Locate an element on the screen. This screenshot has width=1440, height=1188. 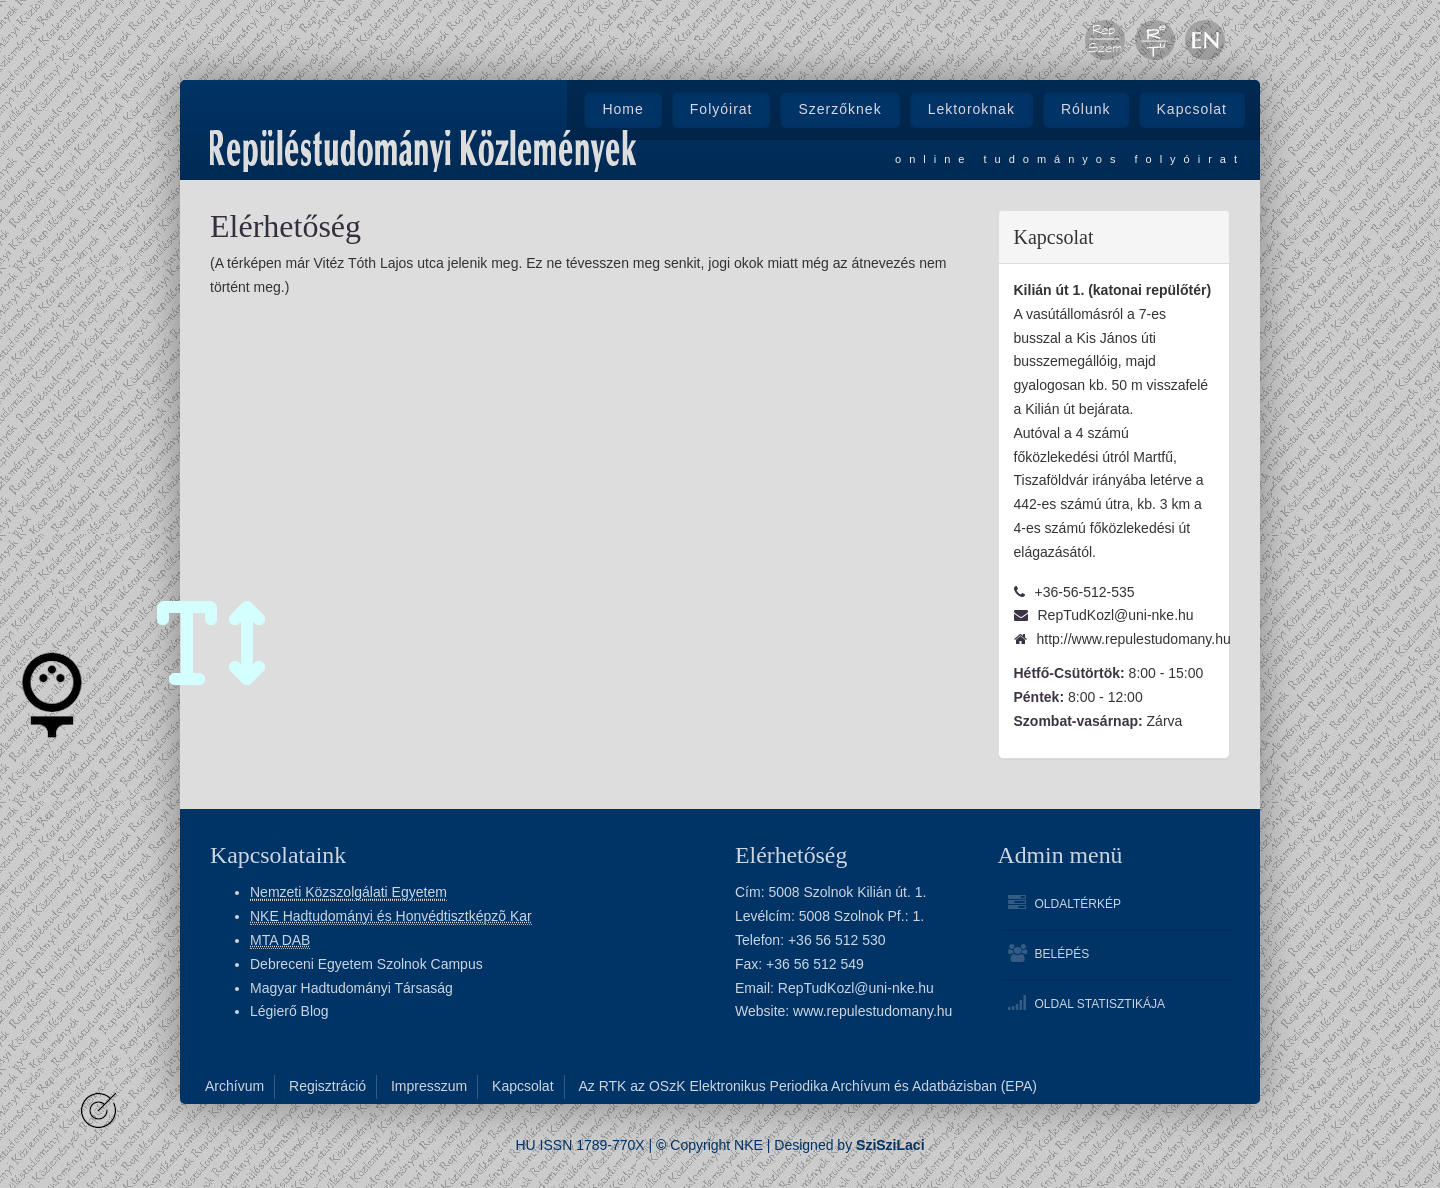
access golf-related features or scores is located at coordinates (52, 695).